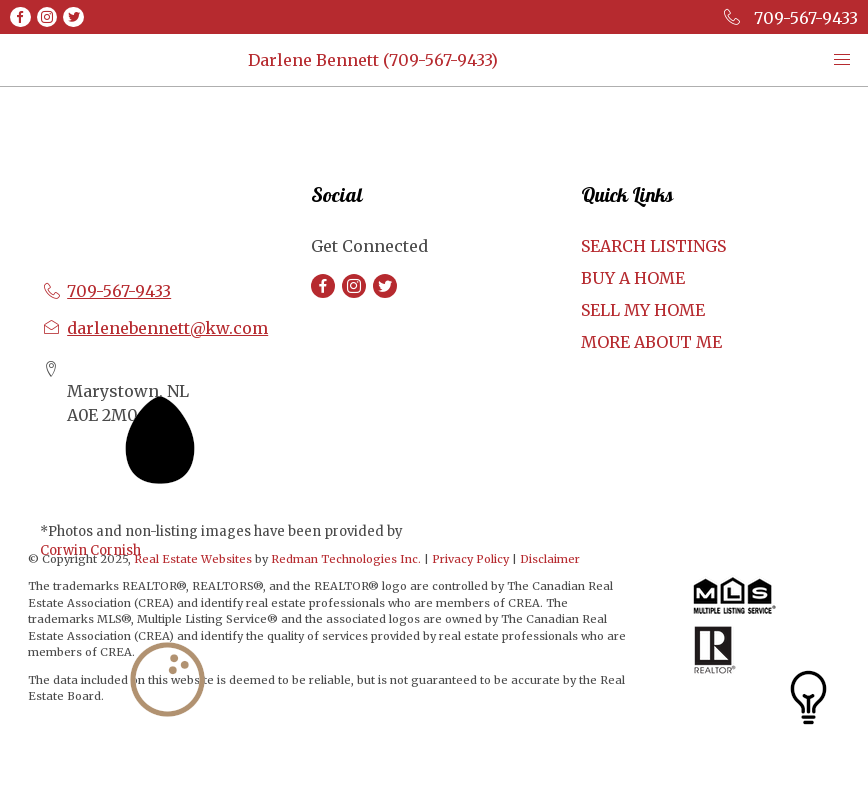 Image resolution: width=868 pixels, height=806 pixels. Describe the element at coordinates (808, 697) in the screenshot. I see `access tips or suggestions` at that location.